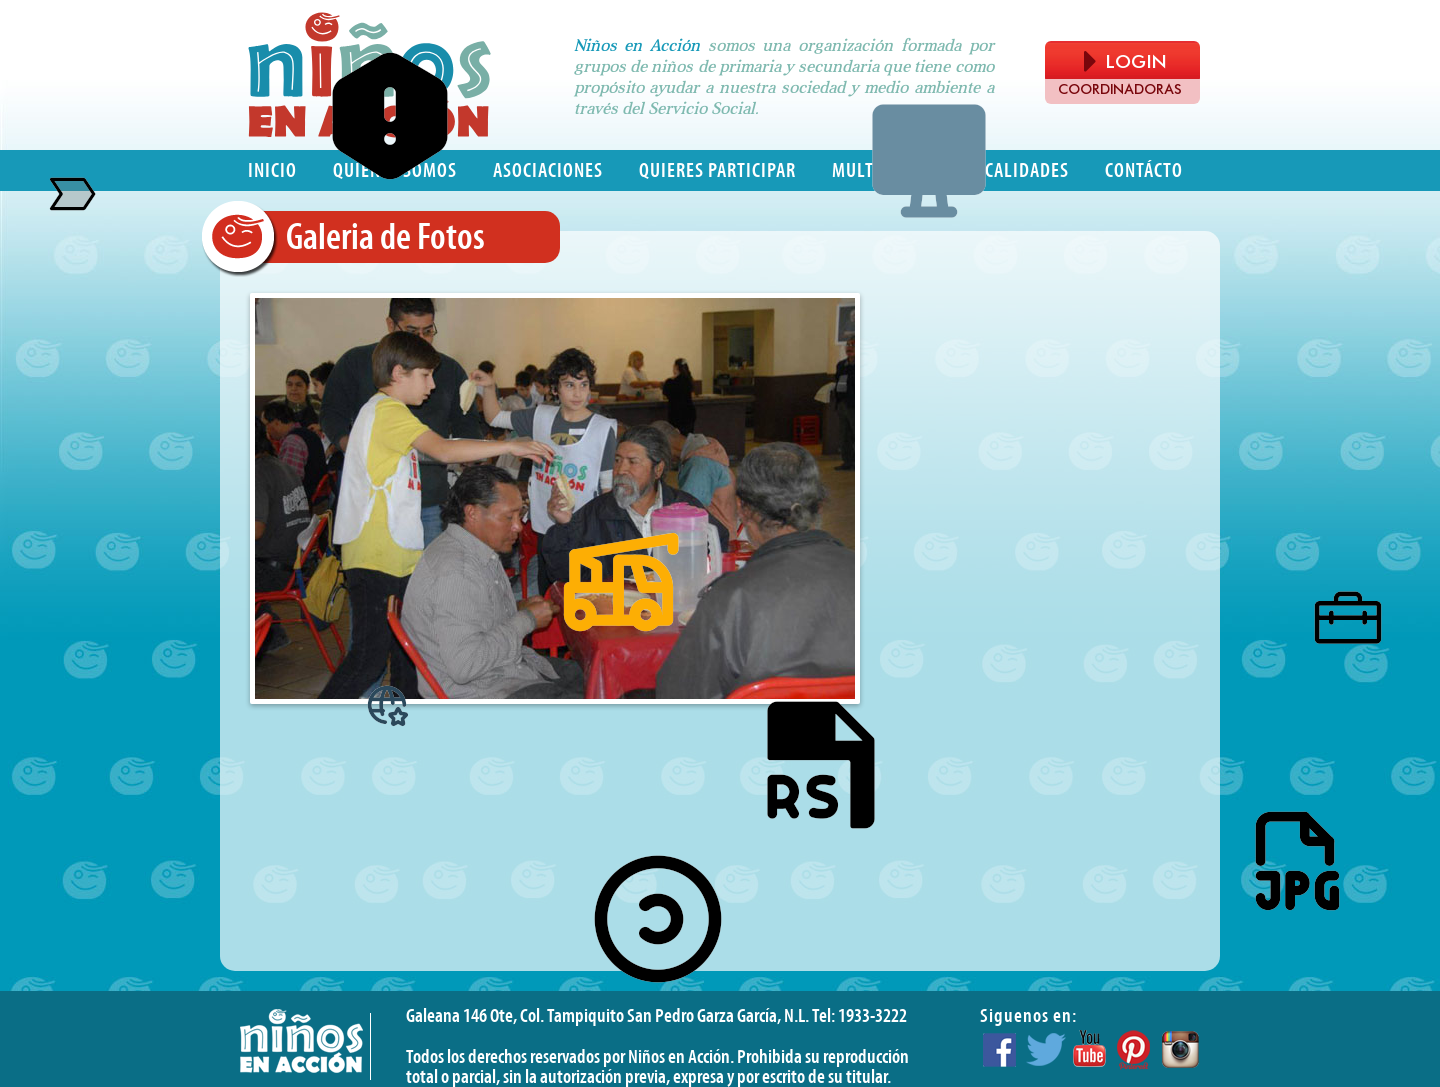  Describe the element at coordinates (929, 161) in the screenshot. I see `view on desktop display` at that location.